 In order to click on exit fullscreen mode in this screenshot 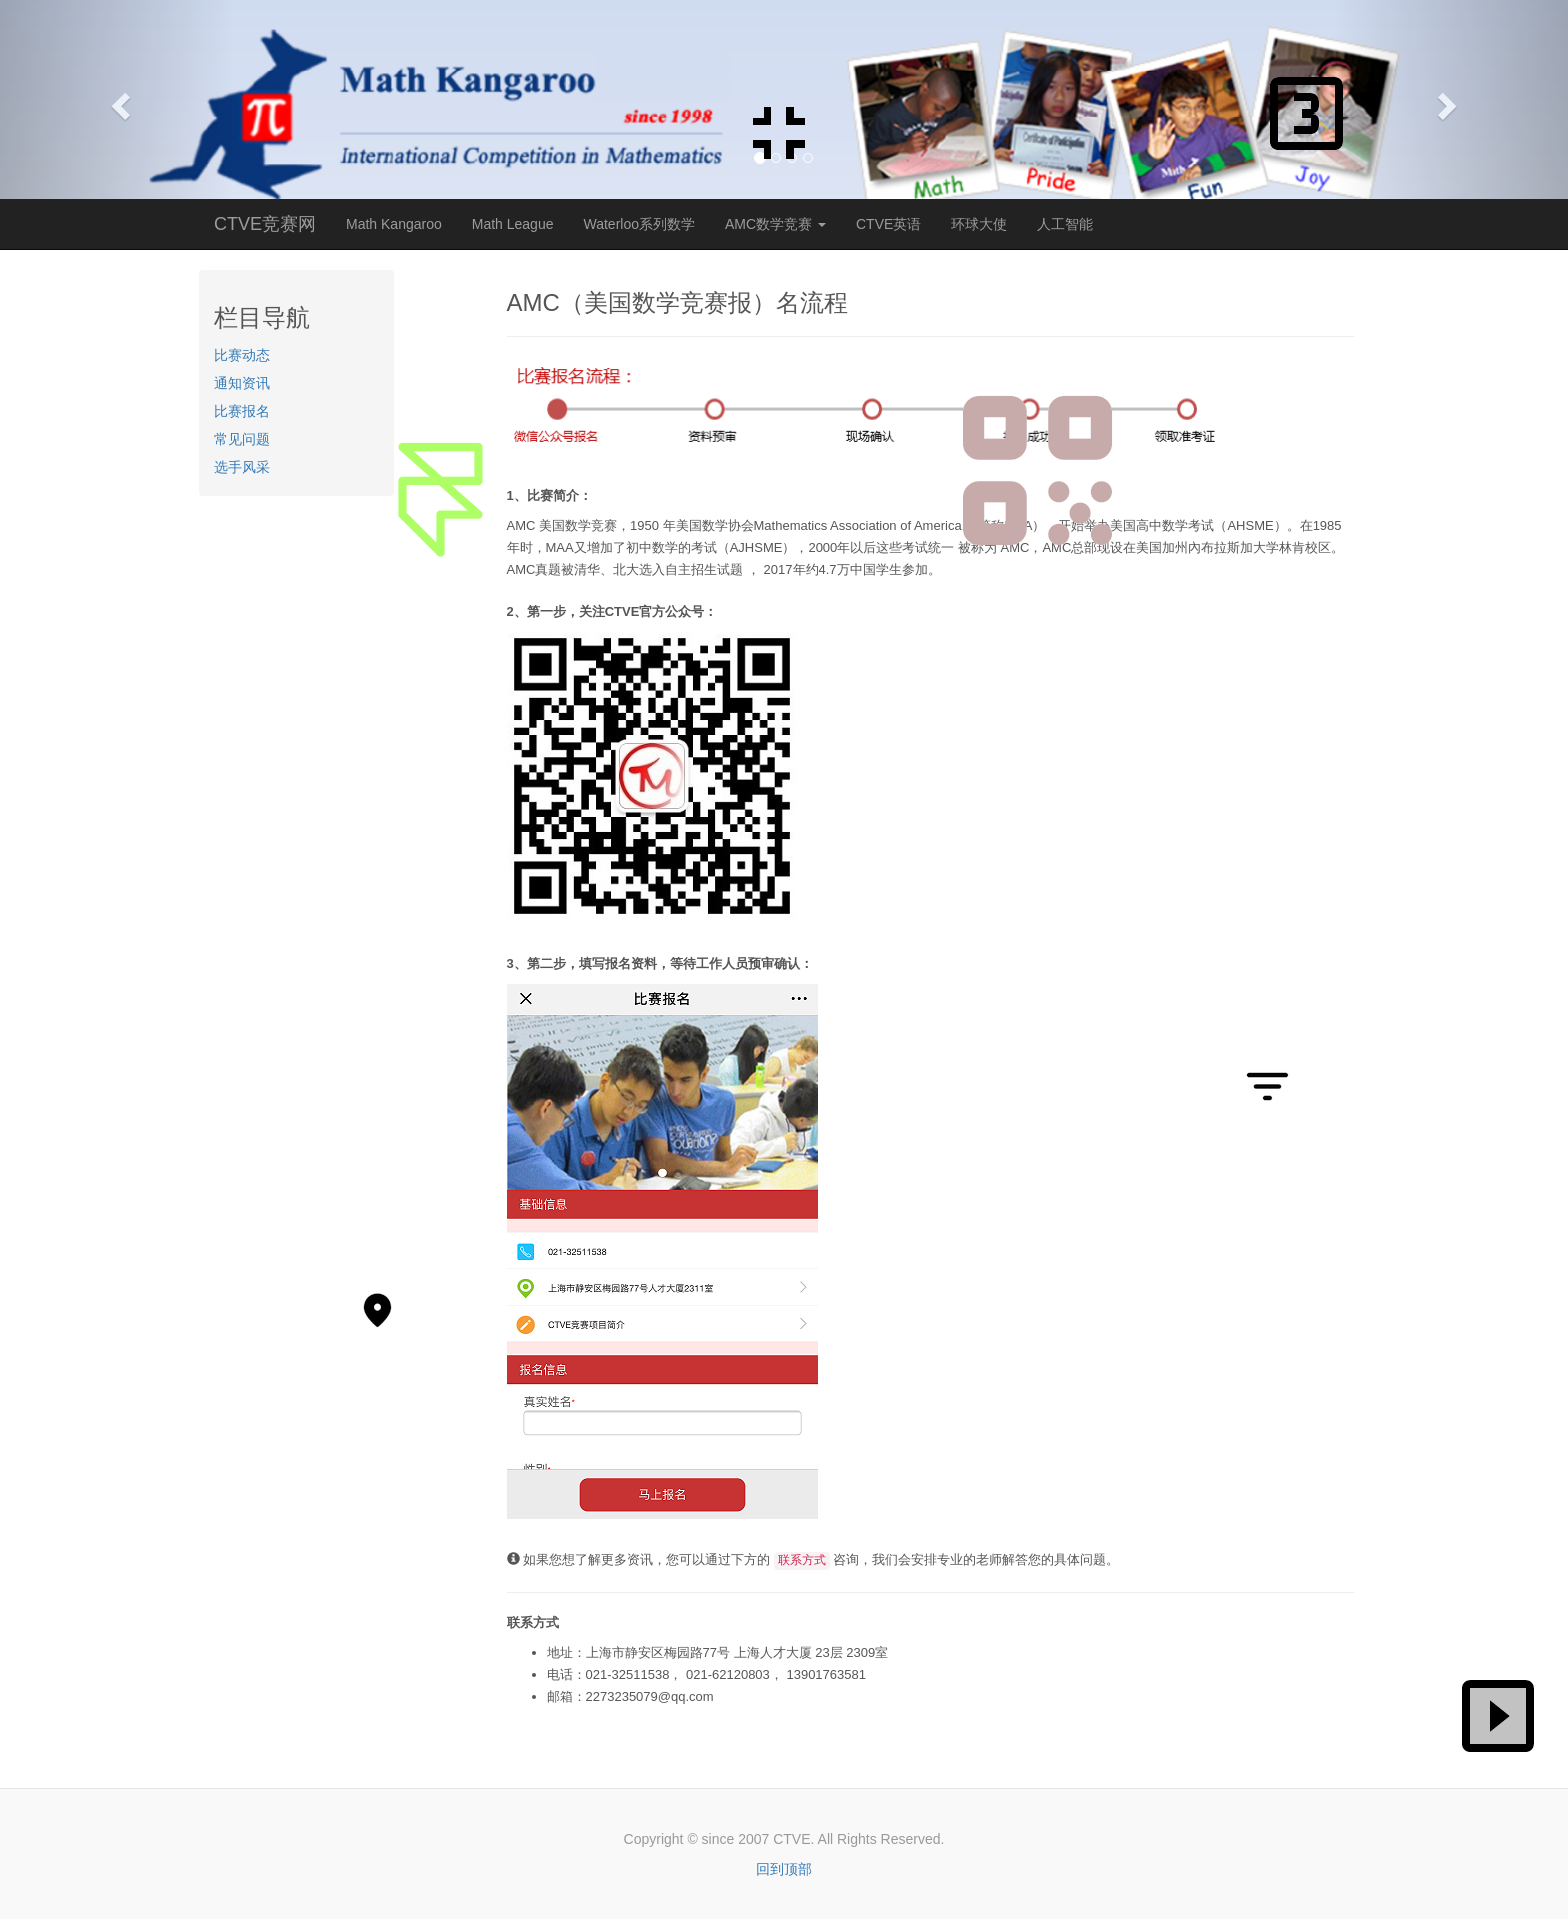, I will do `click(779, 133)`.